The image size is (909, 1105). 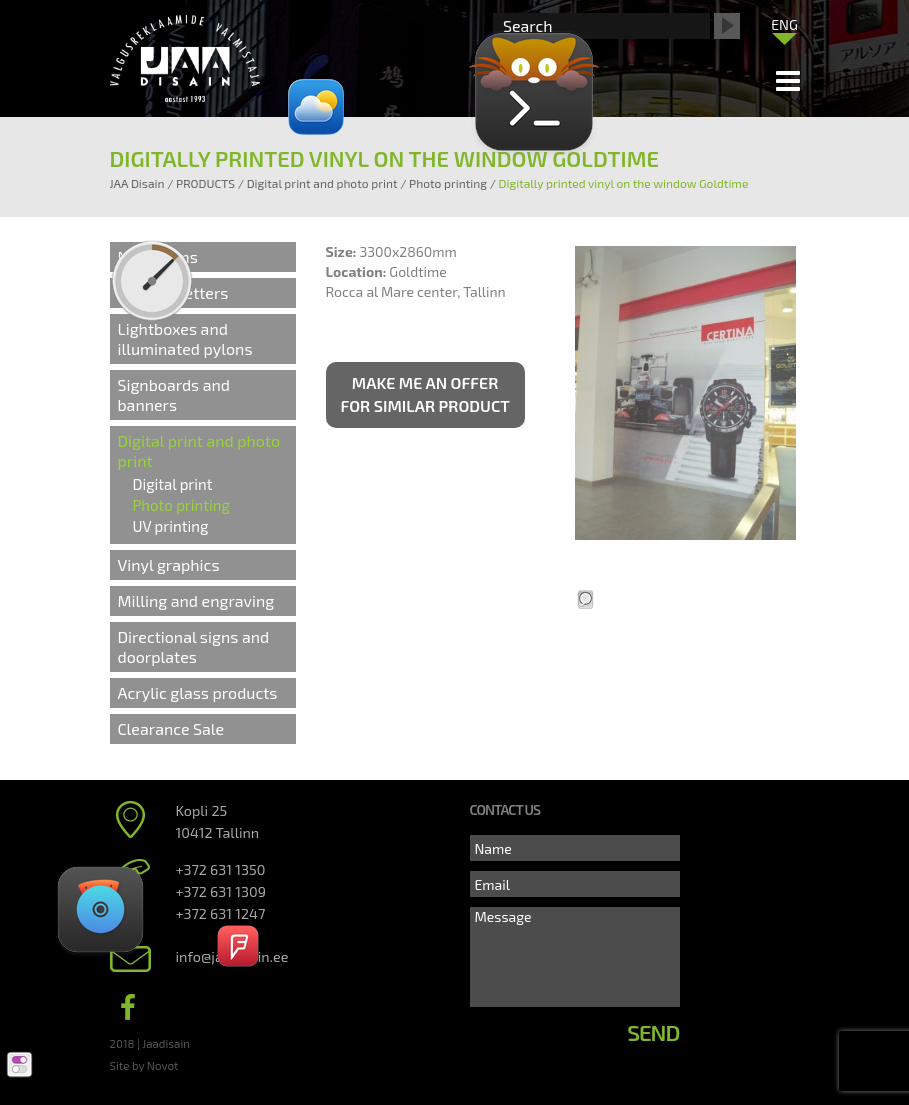 I want to click on open kitty terminal emulator, so click(x=534, y=92).